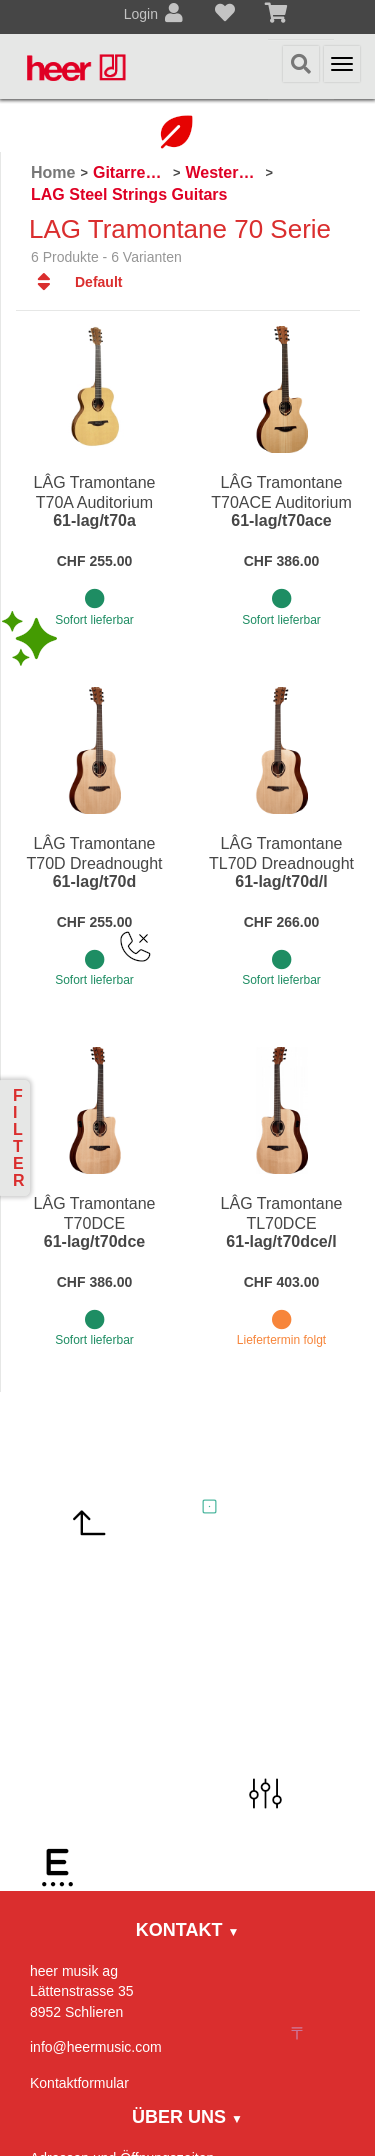  Describe the element at coordinates (297, 2033) in the screenshot. I see `indicates kazakhstani tenge currency` at that location.